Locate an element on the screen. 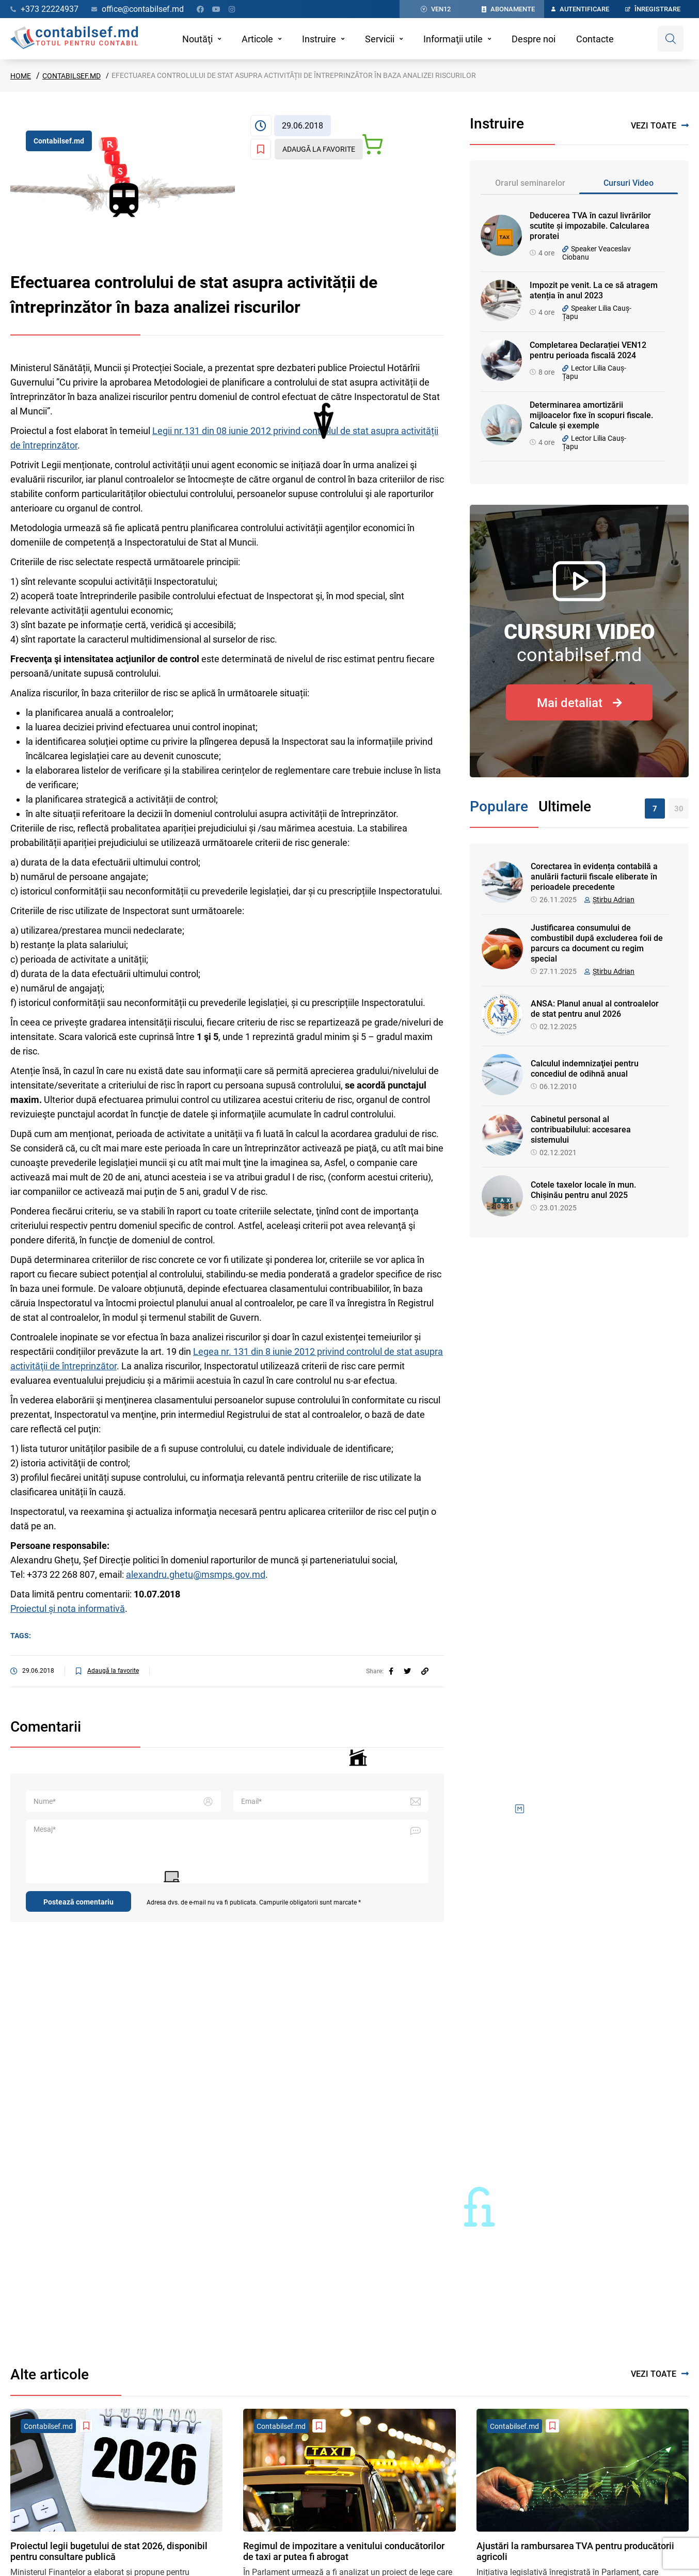  view your shopping cart is located at coordinates (372, 144).